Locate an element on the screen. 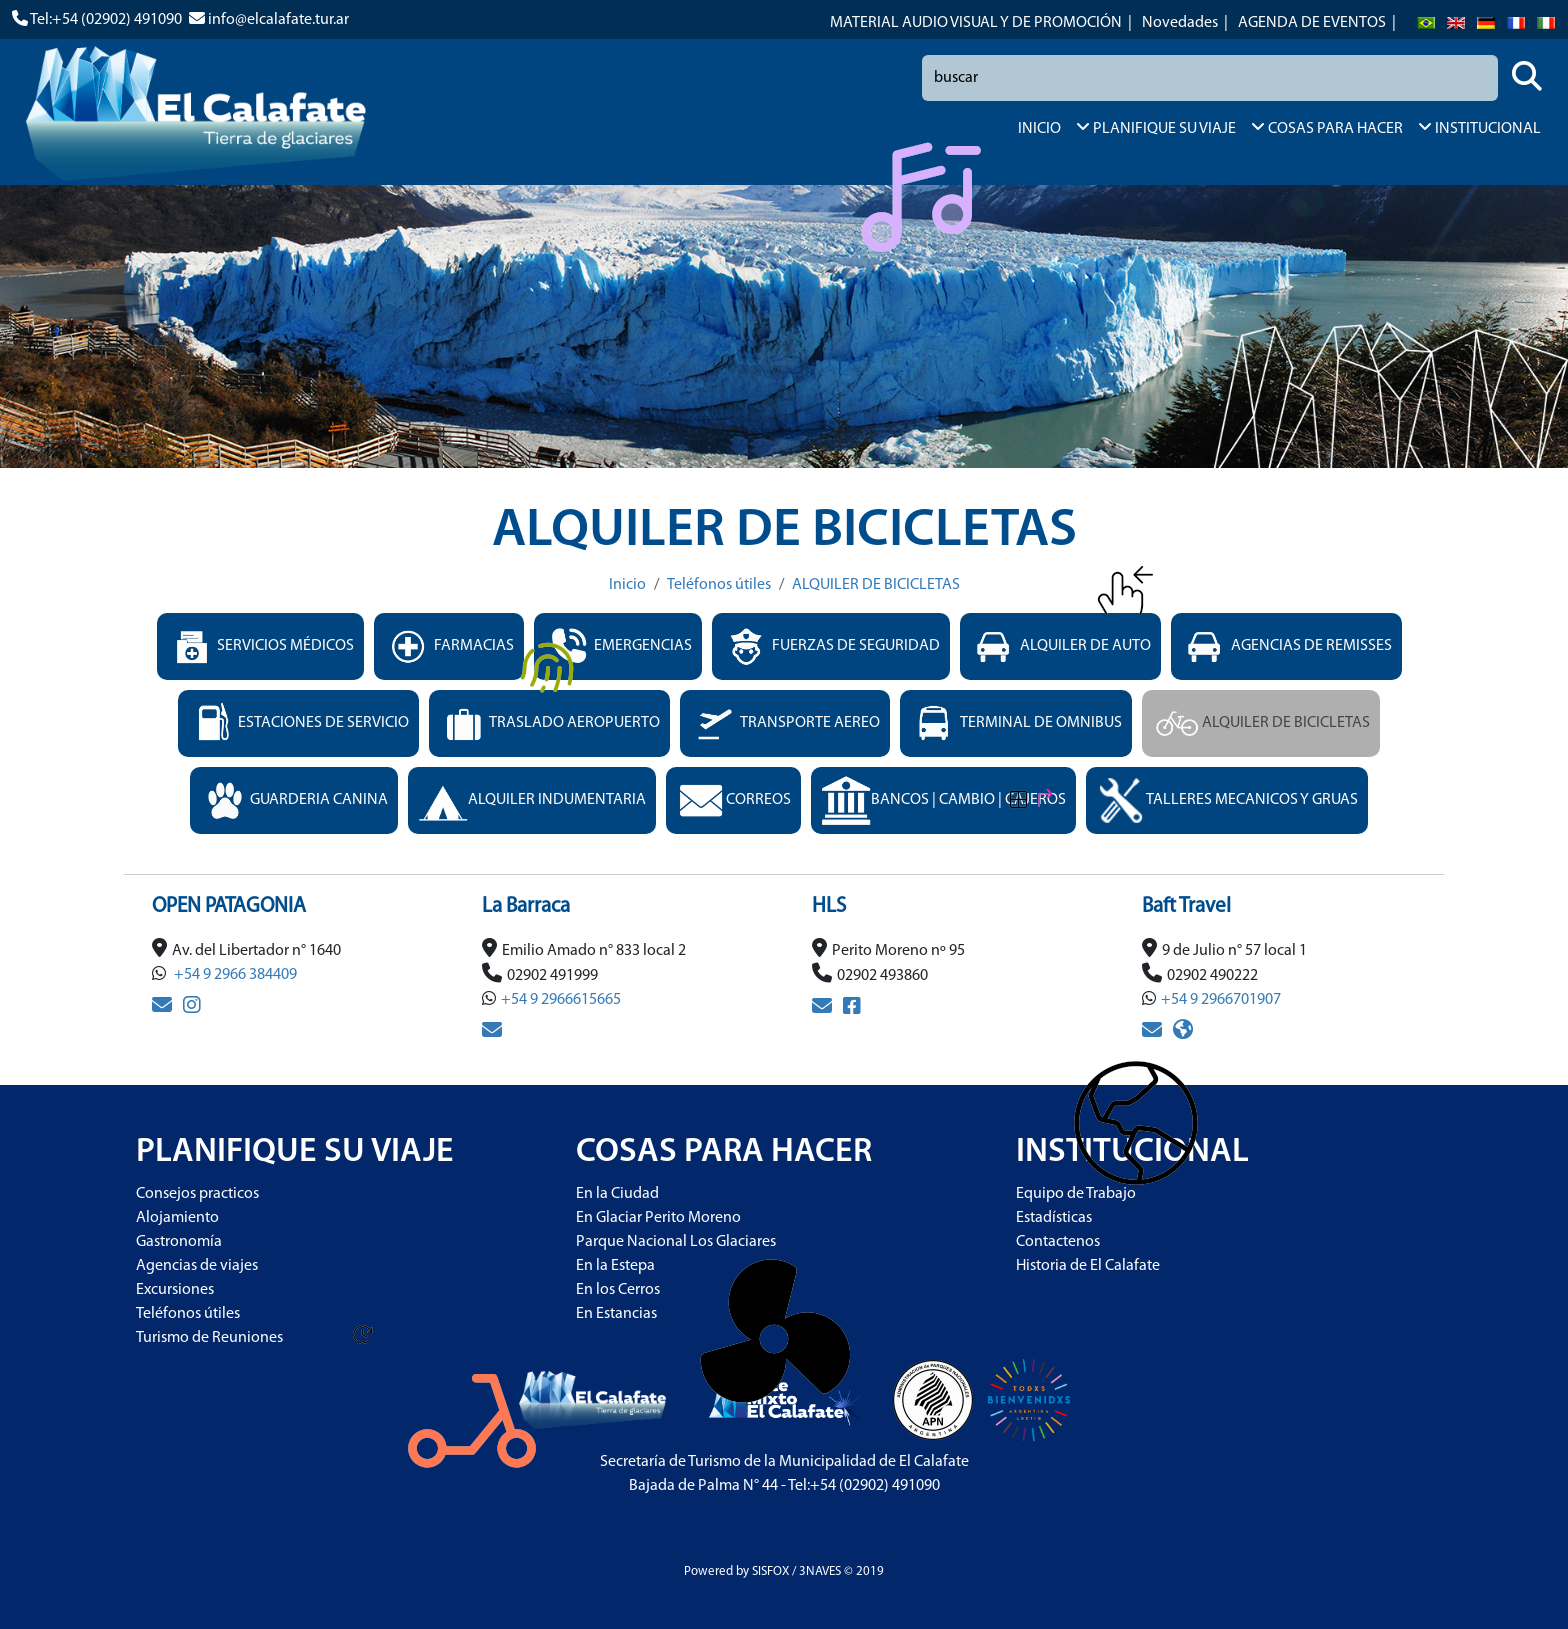  swipe left to navigate or dismiss is located at coordinates (1122, 592).